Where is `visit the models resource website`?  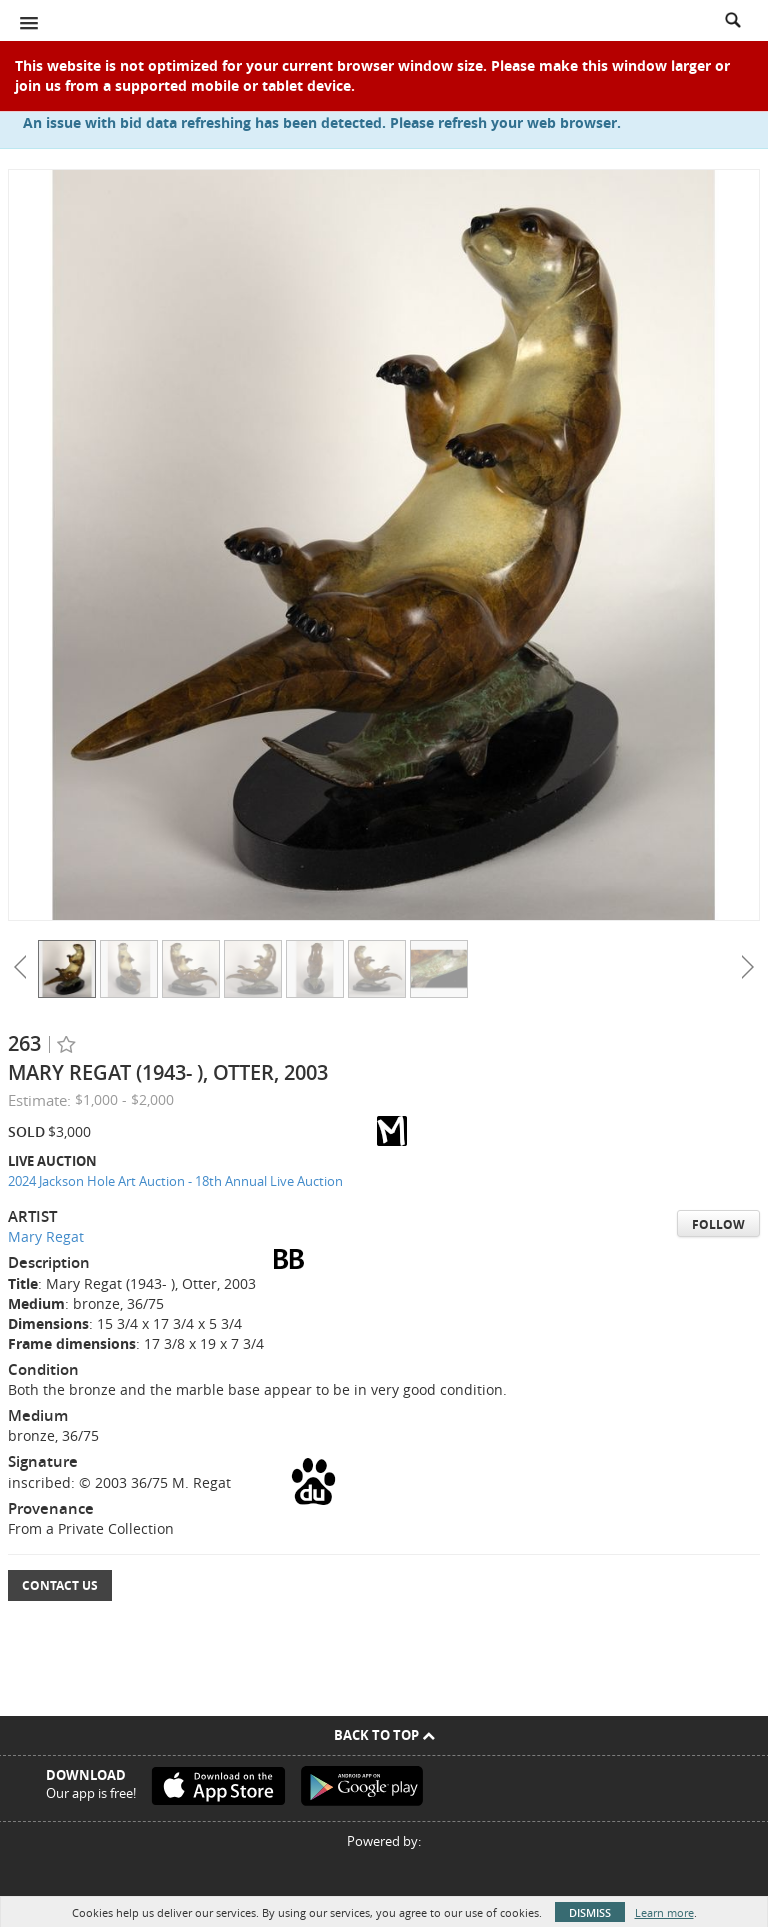
visit the models resource website is located at coordinates (392, 1131).